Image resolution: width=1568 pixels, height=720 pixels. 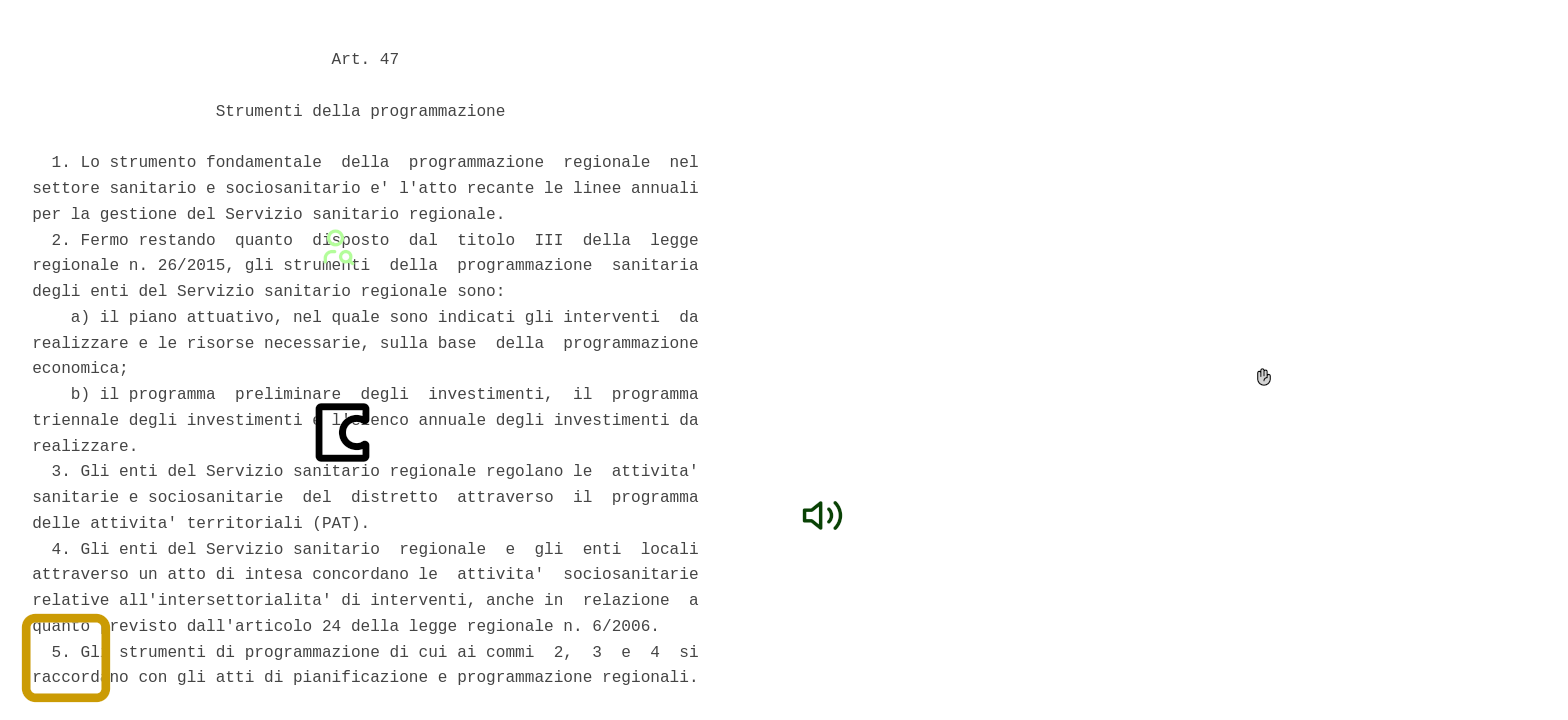 What do you see at coordinates (66, 658) in the screenshot?
I see `unchecked checkbox or selection state` at bounding box center [66, 658].